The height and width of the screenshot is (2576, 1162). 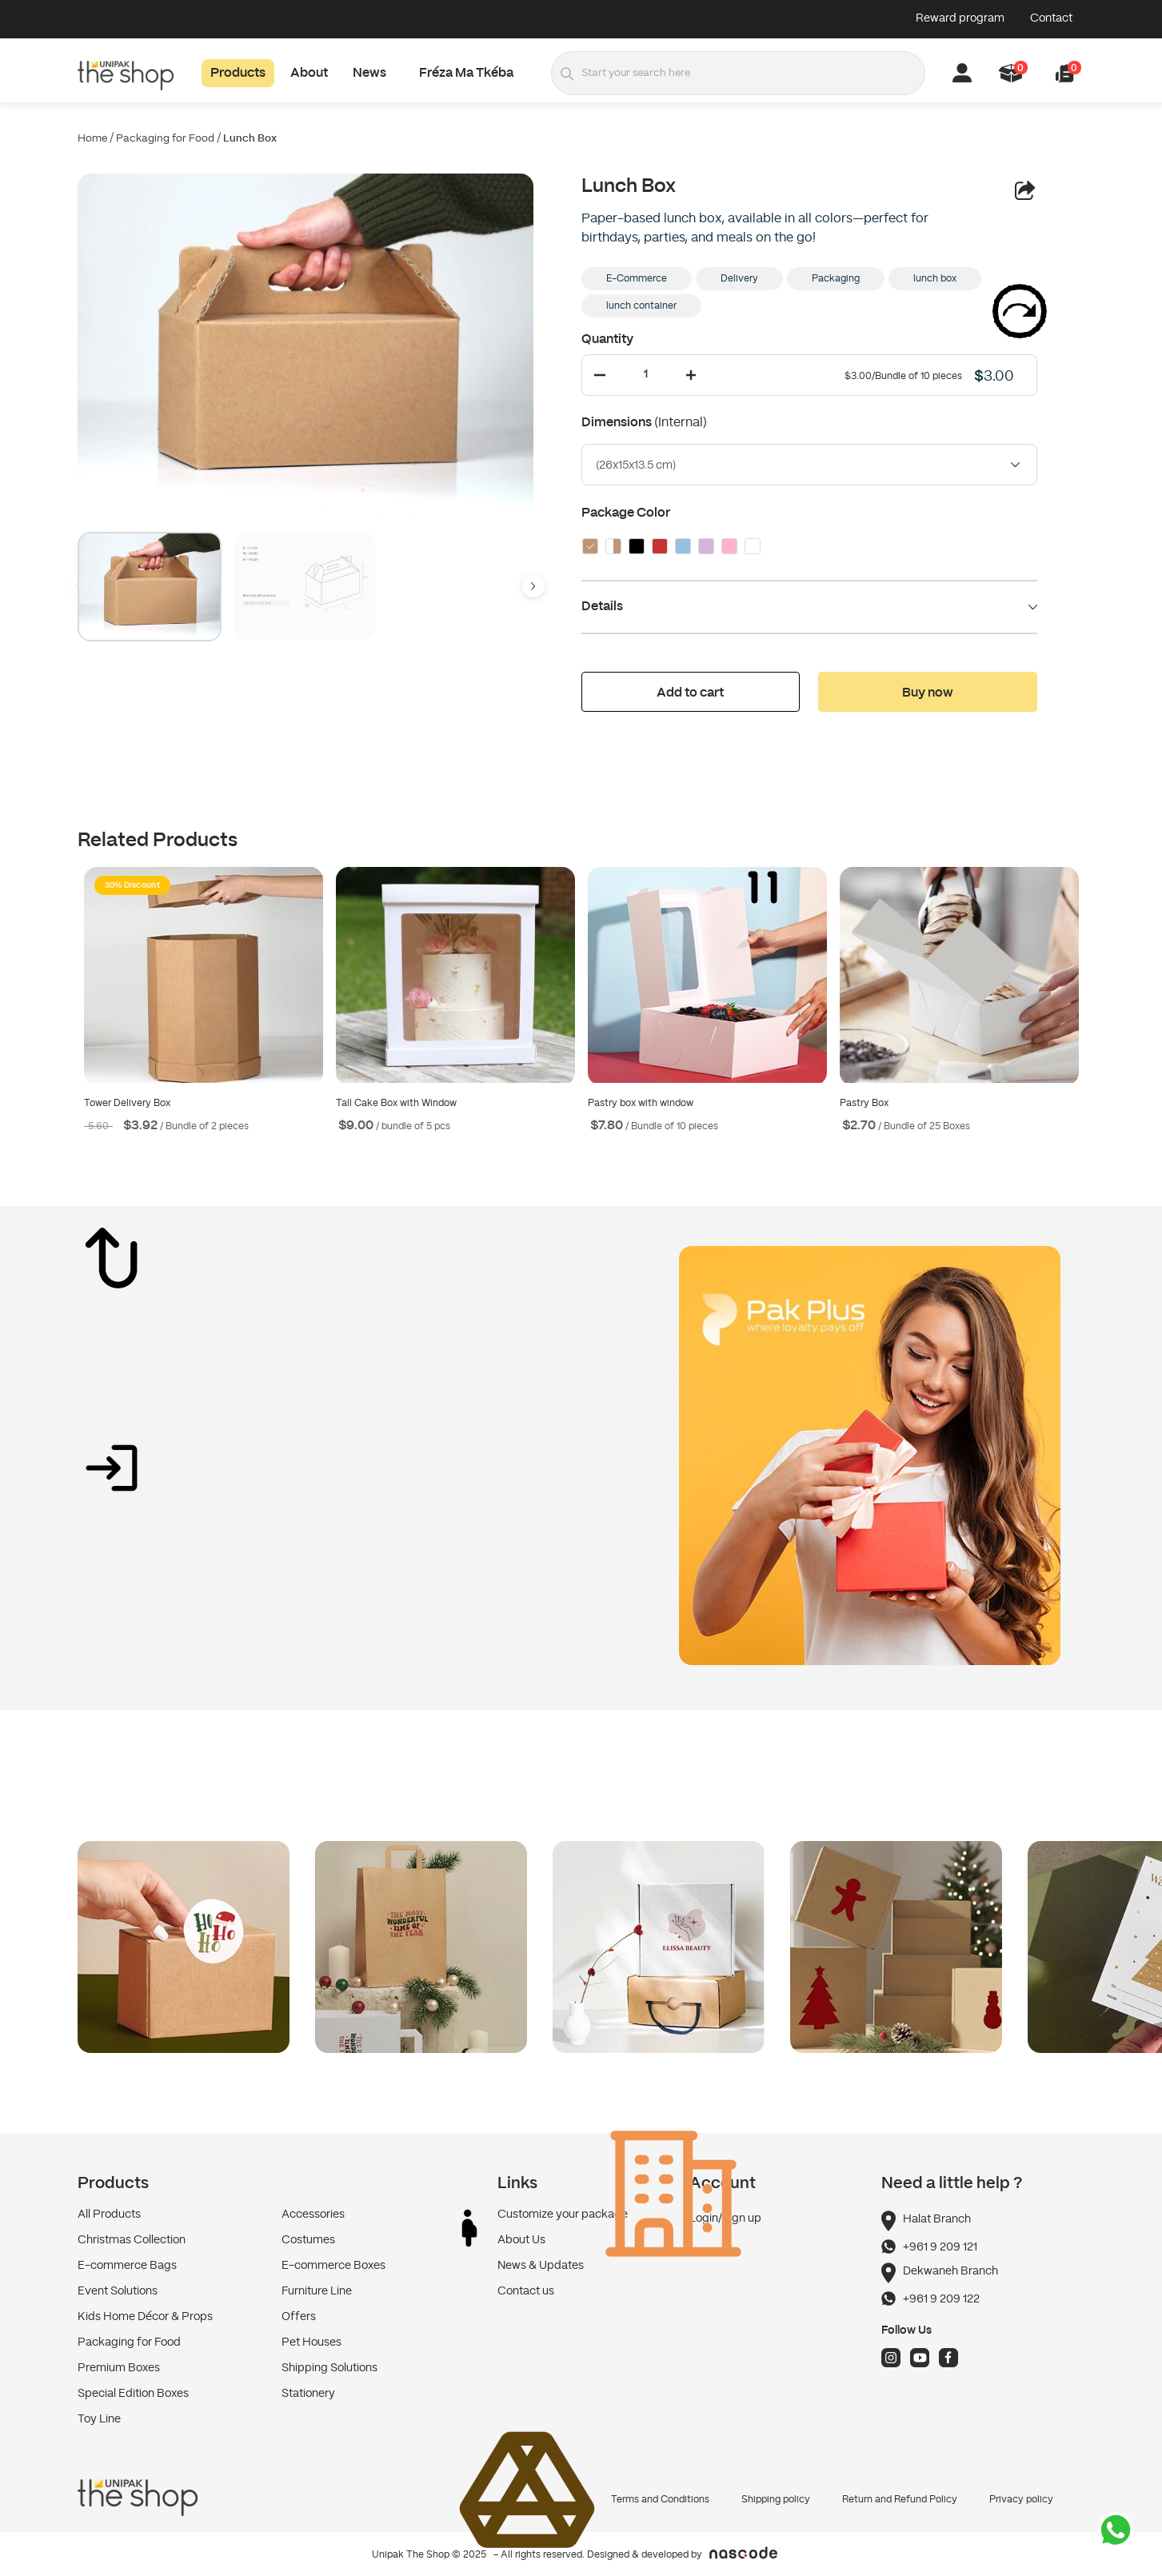 I want to click on skip to next scheduled item, so click(x=1020, y=311).